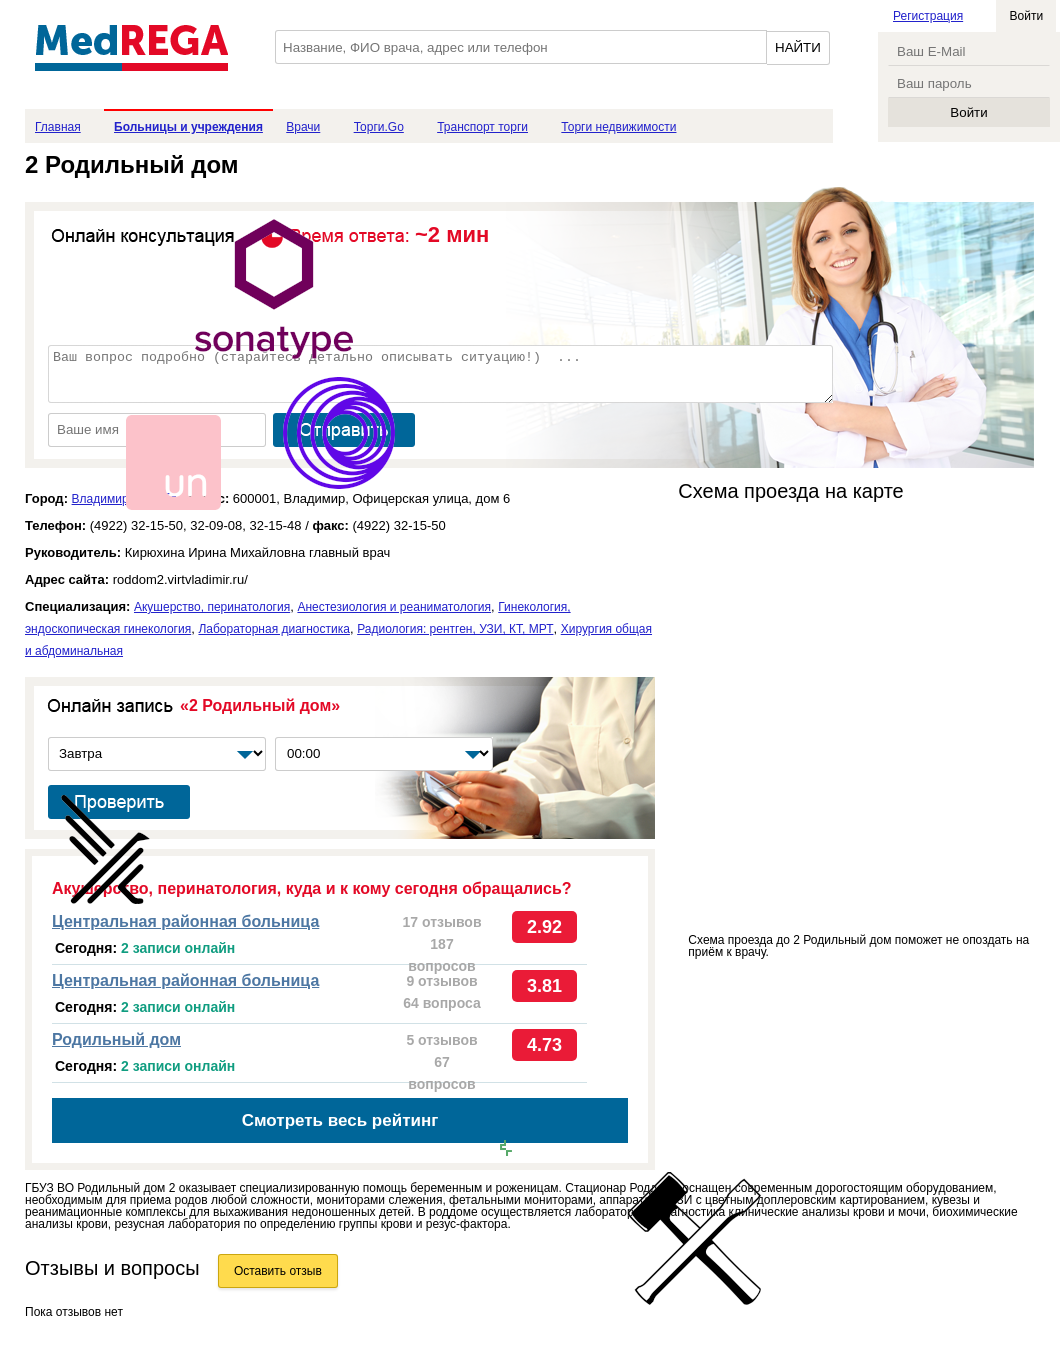 The height and width of the screenshot is (1370, 1060). What do you see at coordinates (173, 462) in the screenshot?
I see `unjs javascript tools logo` at bounding box center [173, 462].